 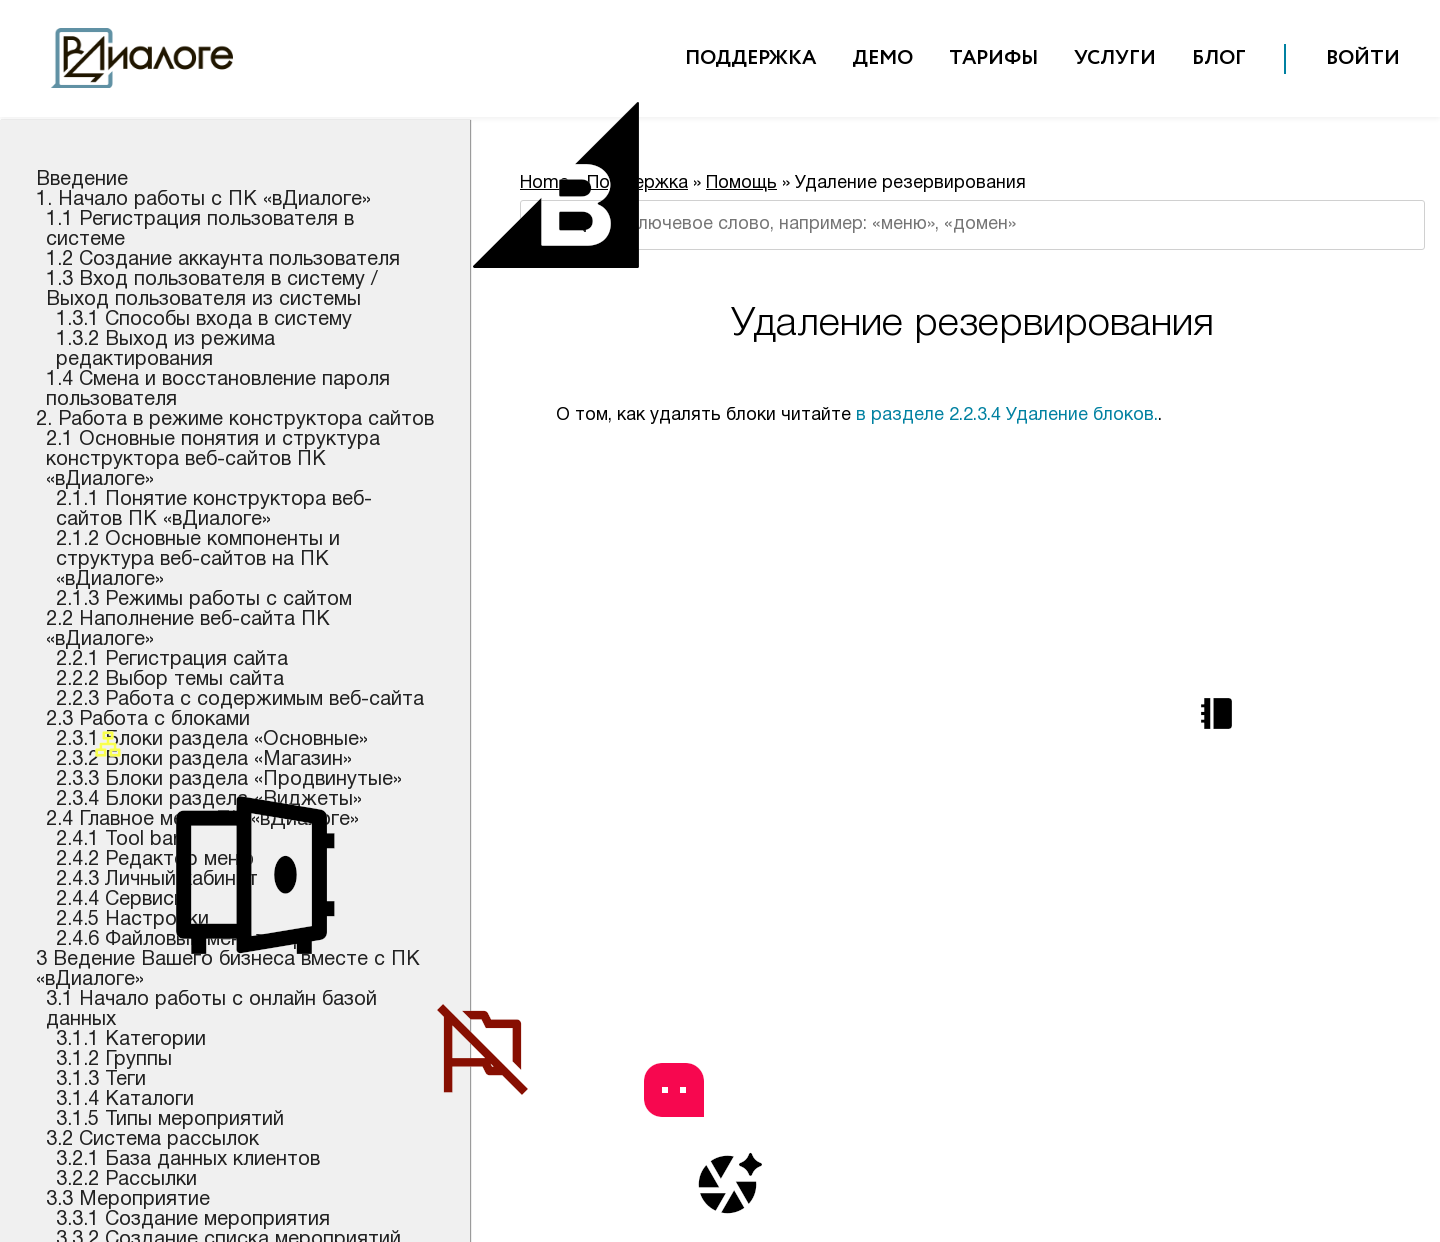 What do you see at coordinates (556, 185) in the screenshot?
I see `bigcommerce platform logo` at bounding box center [556, 185].